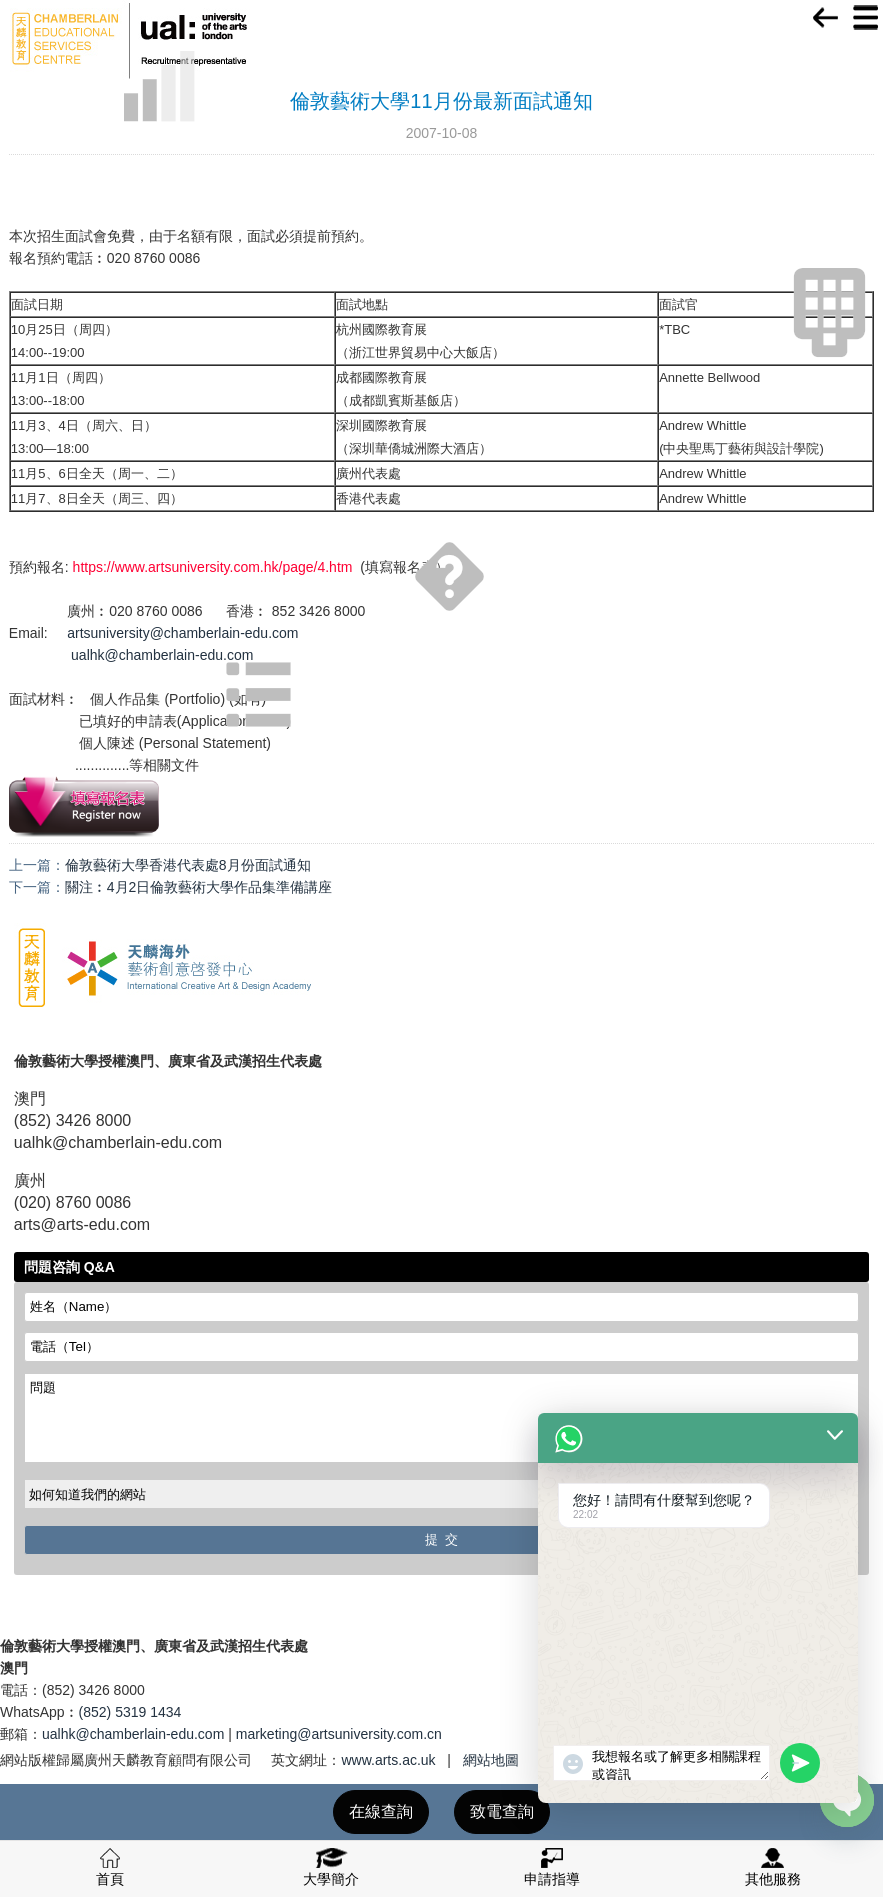 Image resolution: width=883 pixels, height=1897 pixels. What do you see at coordinates (258, 694) in the screenshot?
I see `switch to list view` at bounding box center [258, 694].